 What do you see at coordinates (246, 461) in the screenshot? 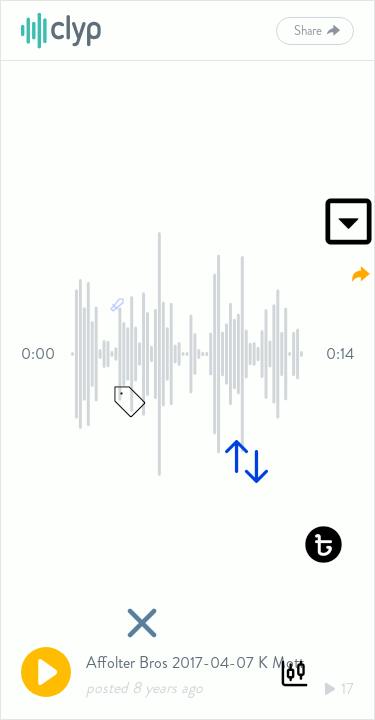
I see `sort items in ascending or descending order` at bounding box center [246, 461].